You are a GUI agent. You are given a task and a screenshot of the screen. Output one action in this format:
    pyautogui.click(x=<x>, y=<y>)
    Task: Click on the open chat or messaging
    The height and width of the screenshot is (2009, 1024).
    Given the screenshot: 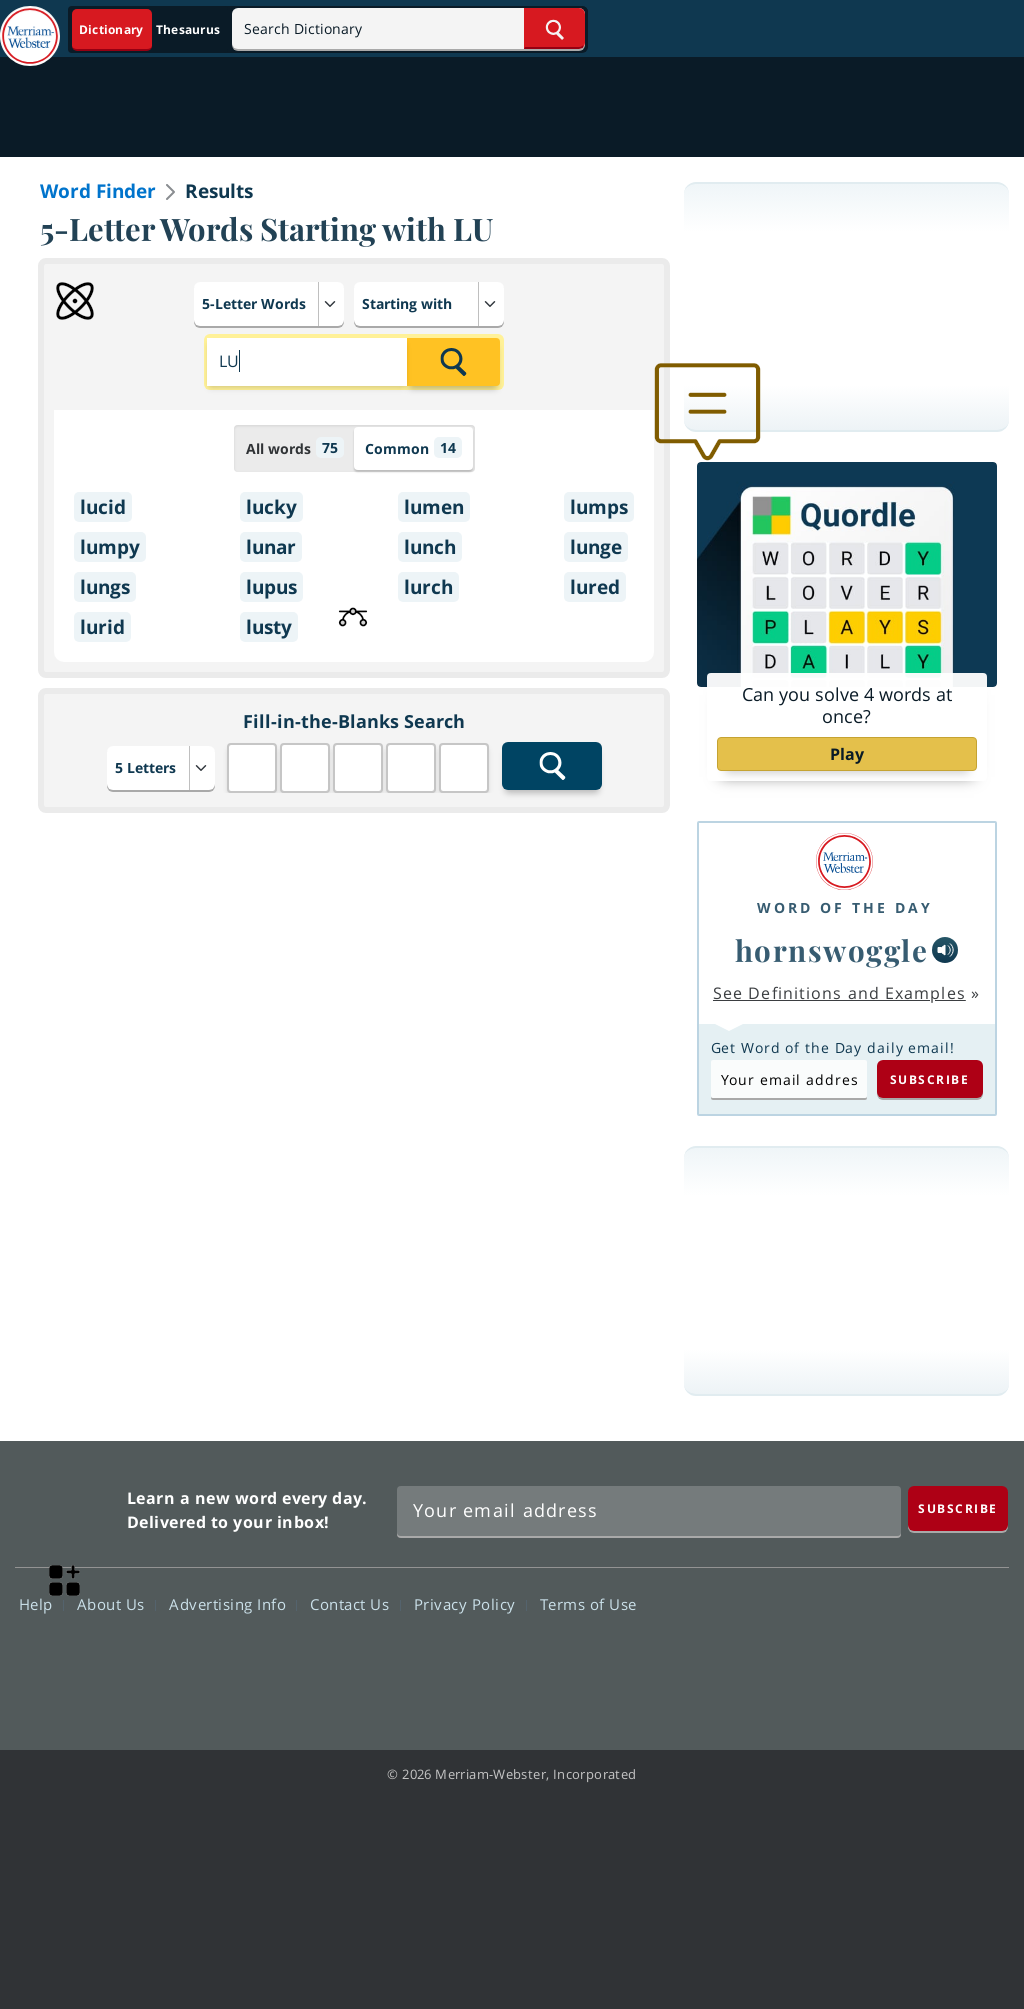 What is the action you would take?
    pyautogui.click(x=707, y=407)
    